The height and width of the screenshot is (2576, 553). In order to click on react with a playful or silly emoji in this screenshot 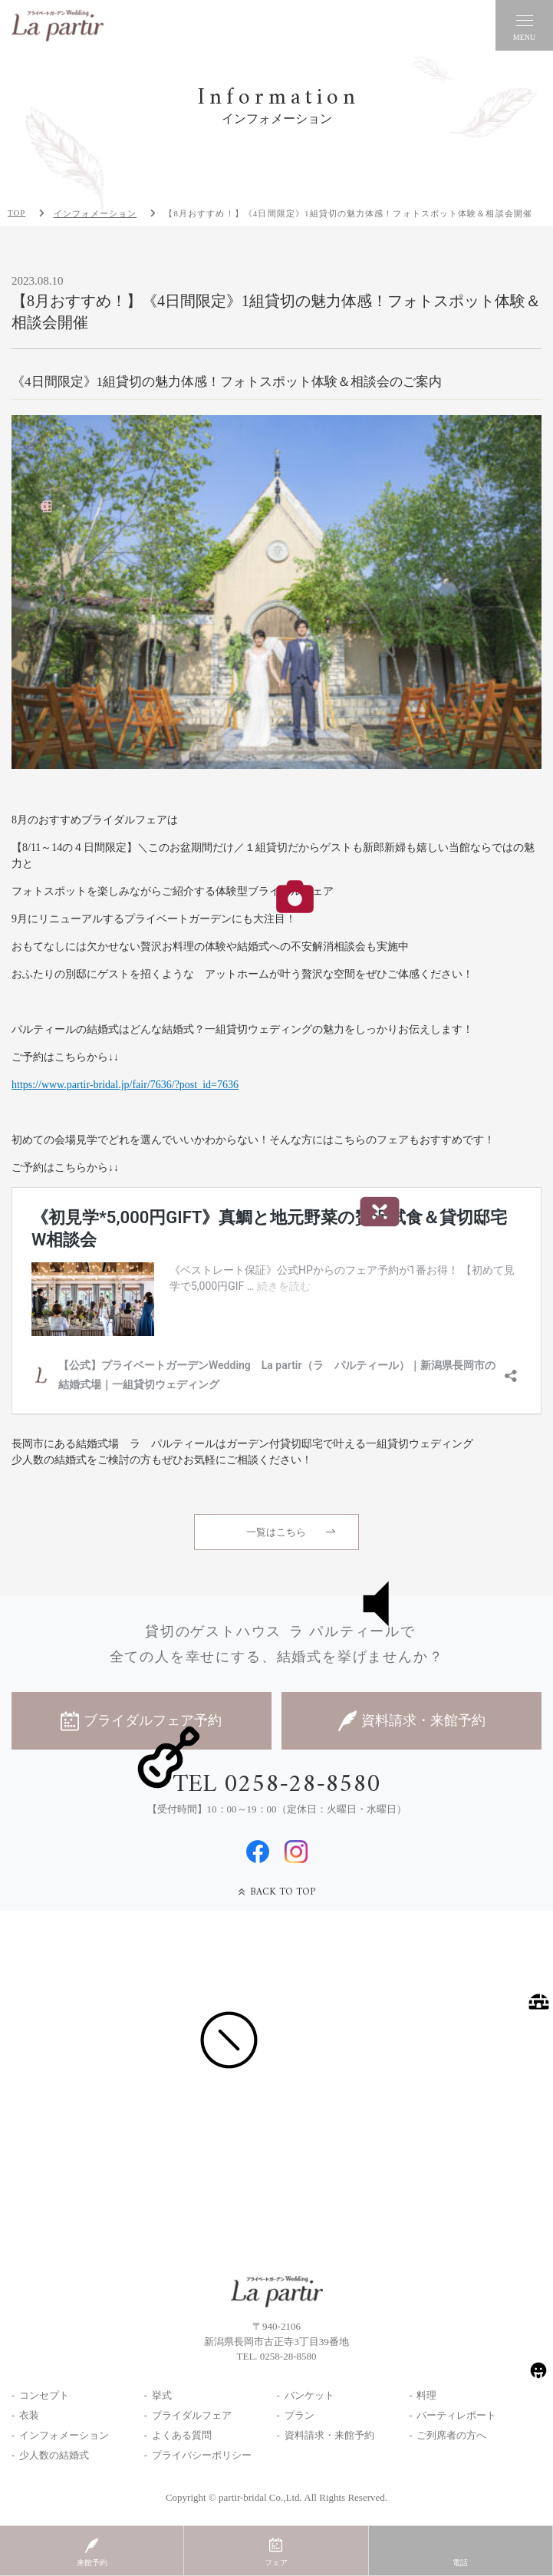, I will do `click(538, 2370)`.